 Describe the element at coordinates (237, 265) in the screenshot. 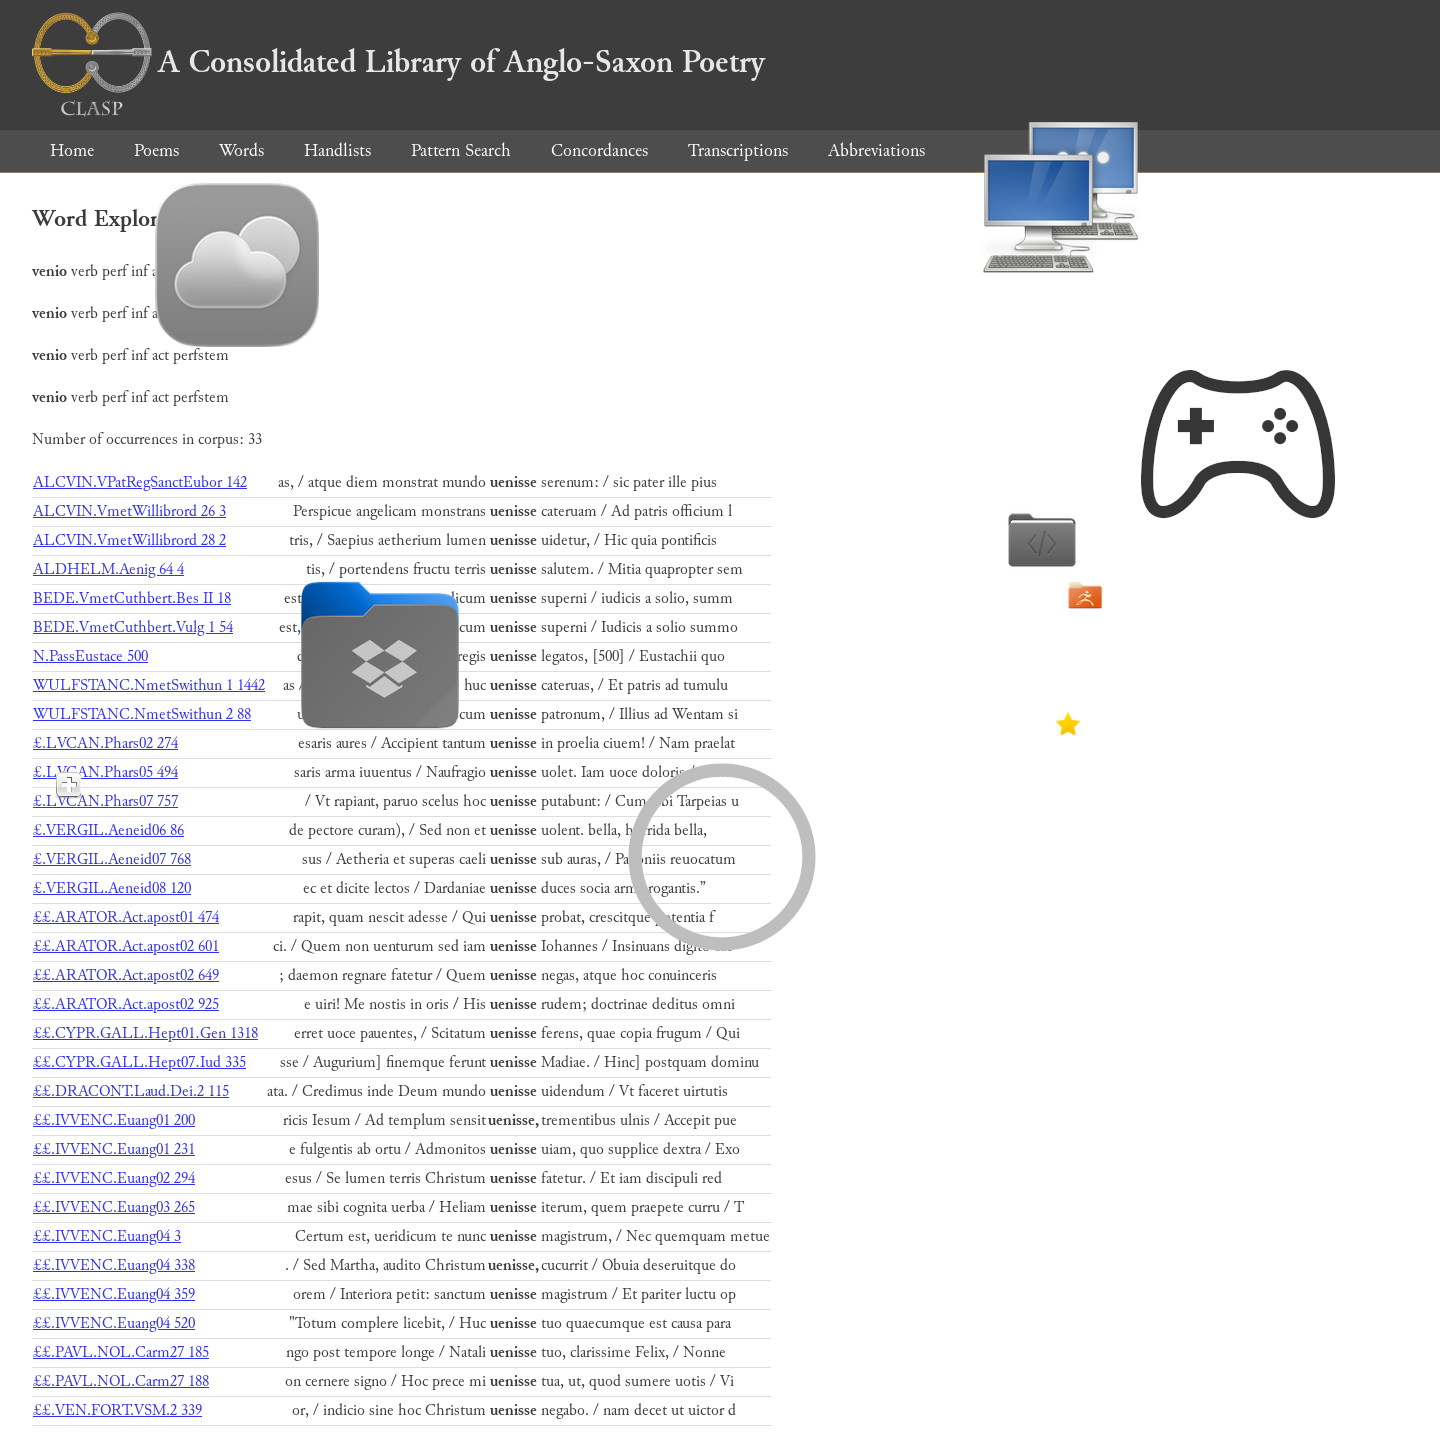

I see `open the weather app` at that location.